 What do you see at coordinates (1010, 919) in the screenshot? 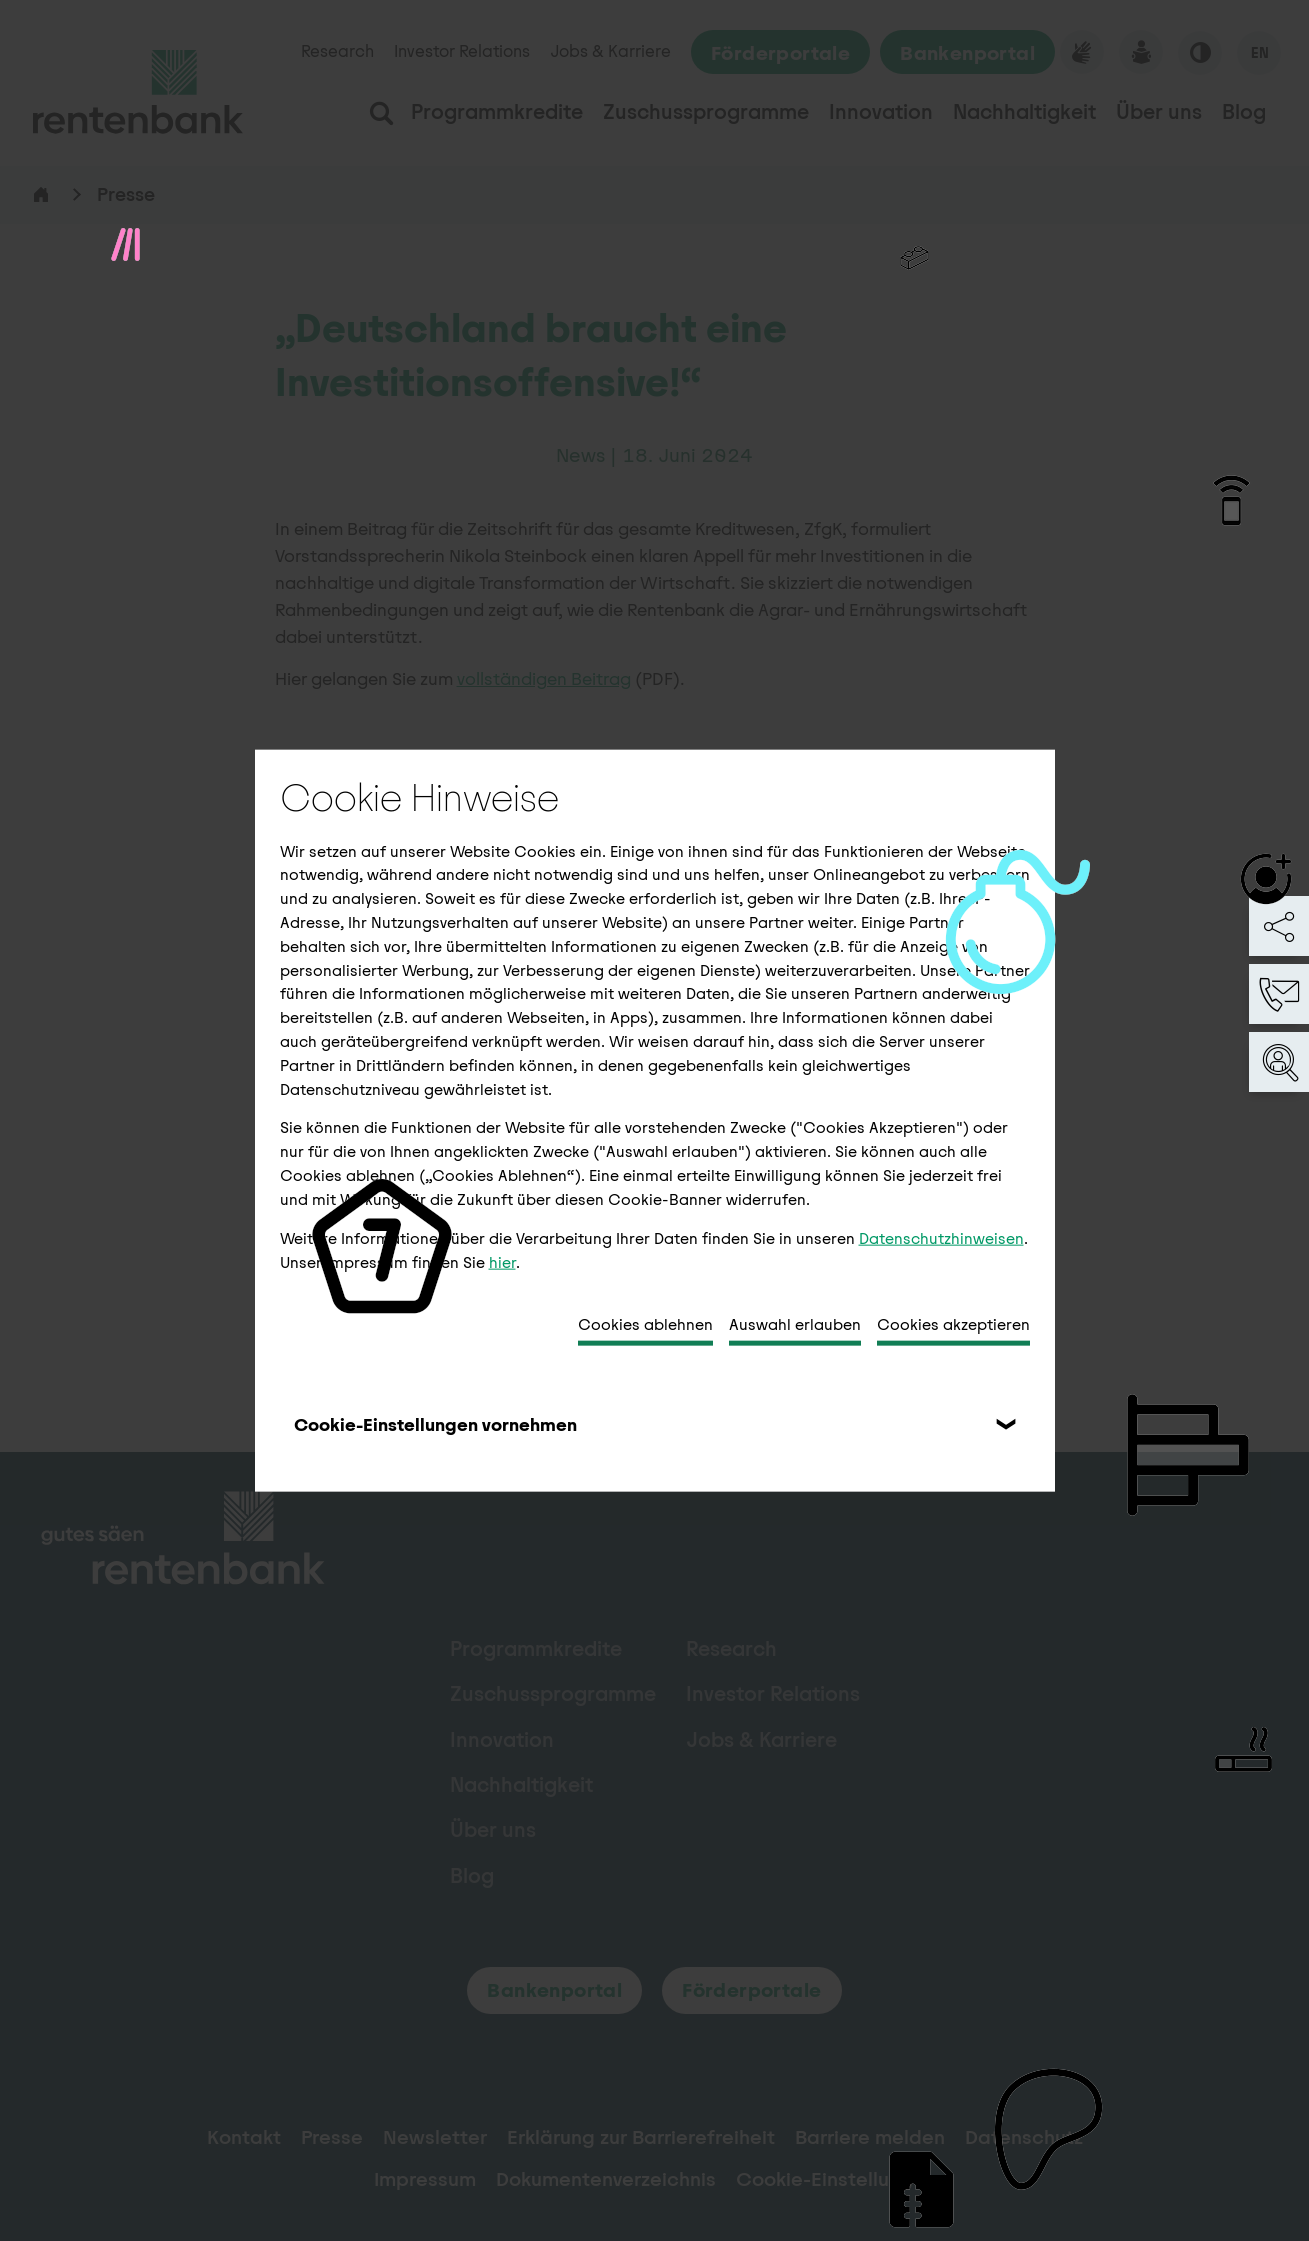
I see `indicates a destructive or dangerous action` at bounding box center [1010, 919].